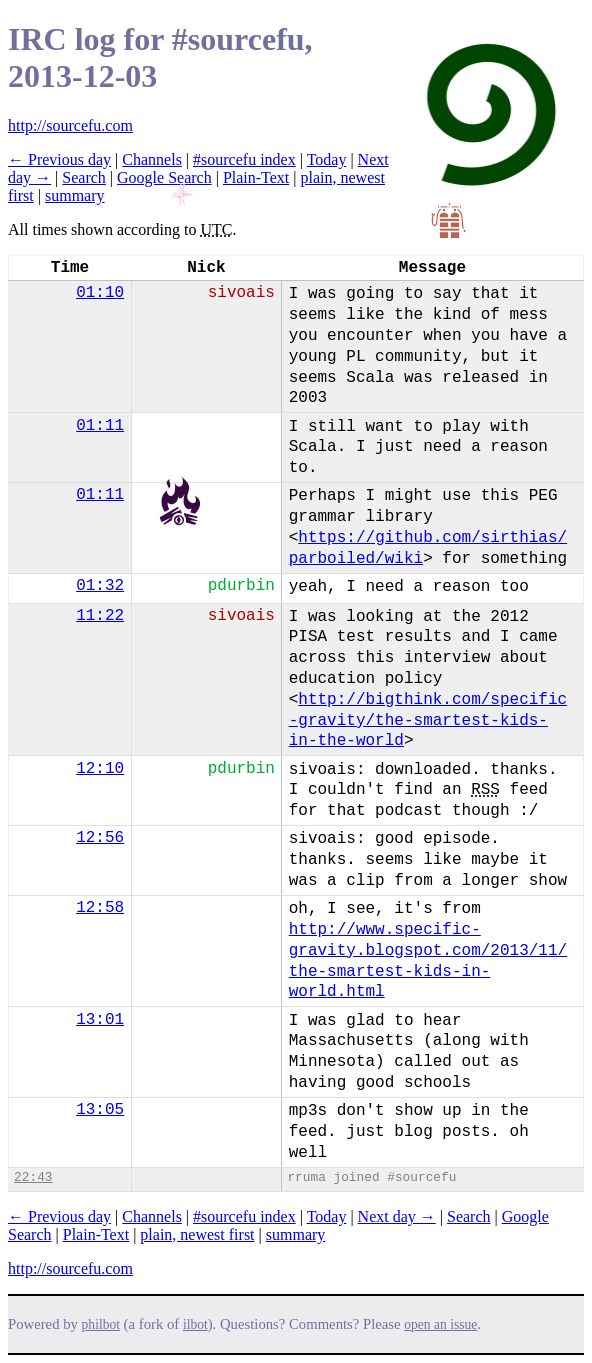 The height and width of the screenshot is (1363, 592). I want to click on access camping or outdoor activity features, so click(178, 500).